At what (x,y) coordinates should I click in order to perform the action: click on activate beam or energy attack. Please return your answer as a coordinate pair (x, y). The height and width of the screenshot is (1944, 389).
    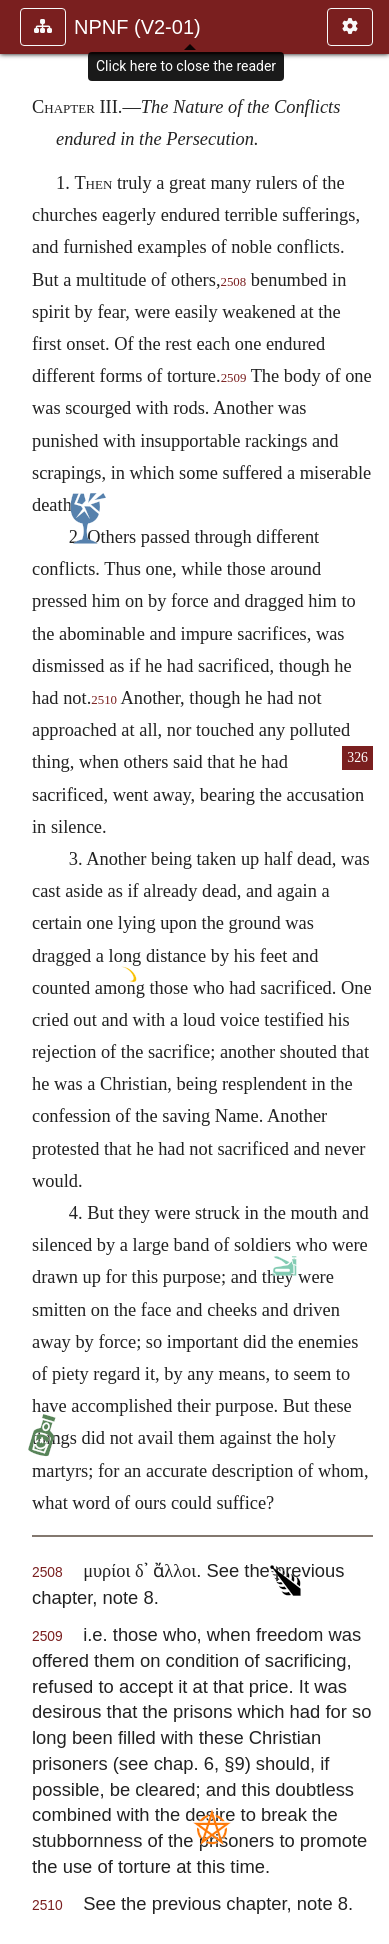
    Looking at the image, I should click on (285, 1580).